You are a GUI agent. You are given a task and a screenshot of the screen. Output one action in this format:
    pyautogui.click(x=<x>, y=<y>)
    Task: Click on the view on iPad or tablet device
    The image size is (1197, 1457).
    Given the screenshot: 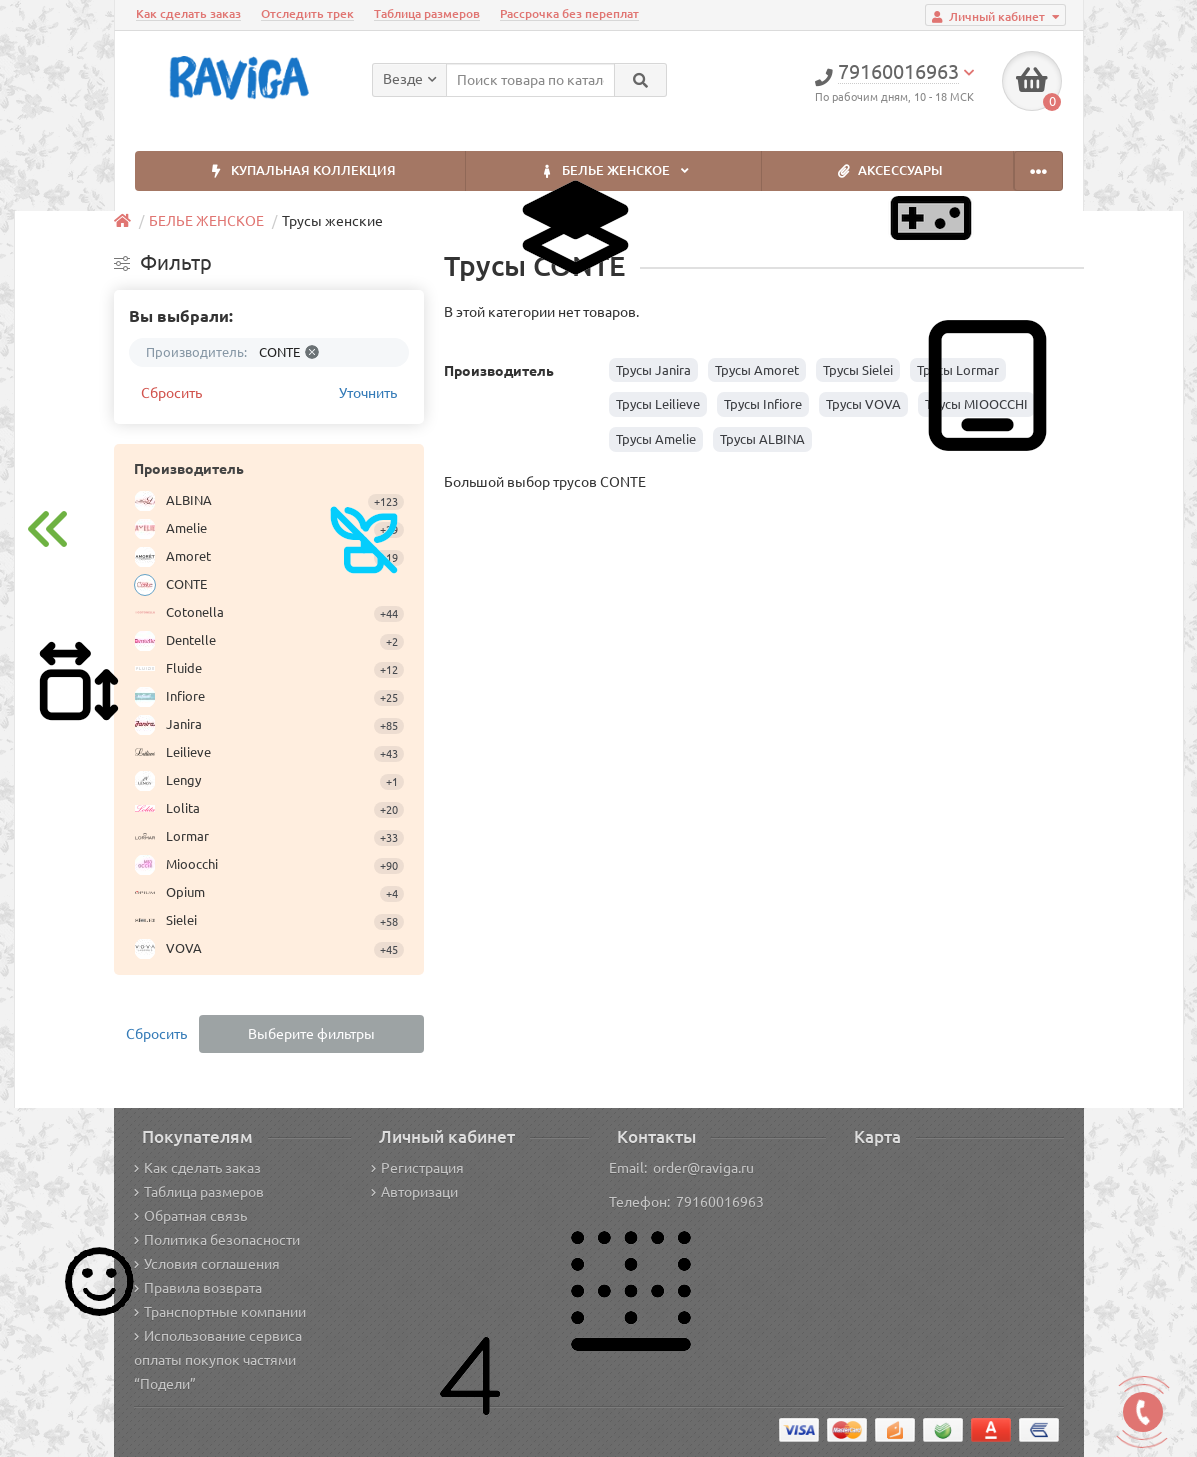 What is the action you would take?
    pyautogui.click(x=987, y=385)
    